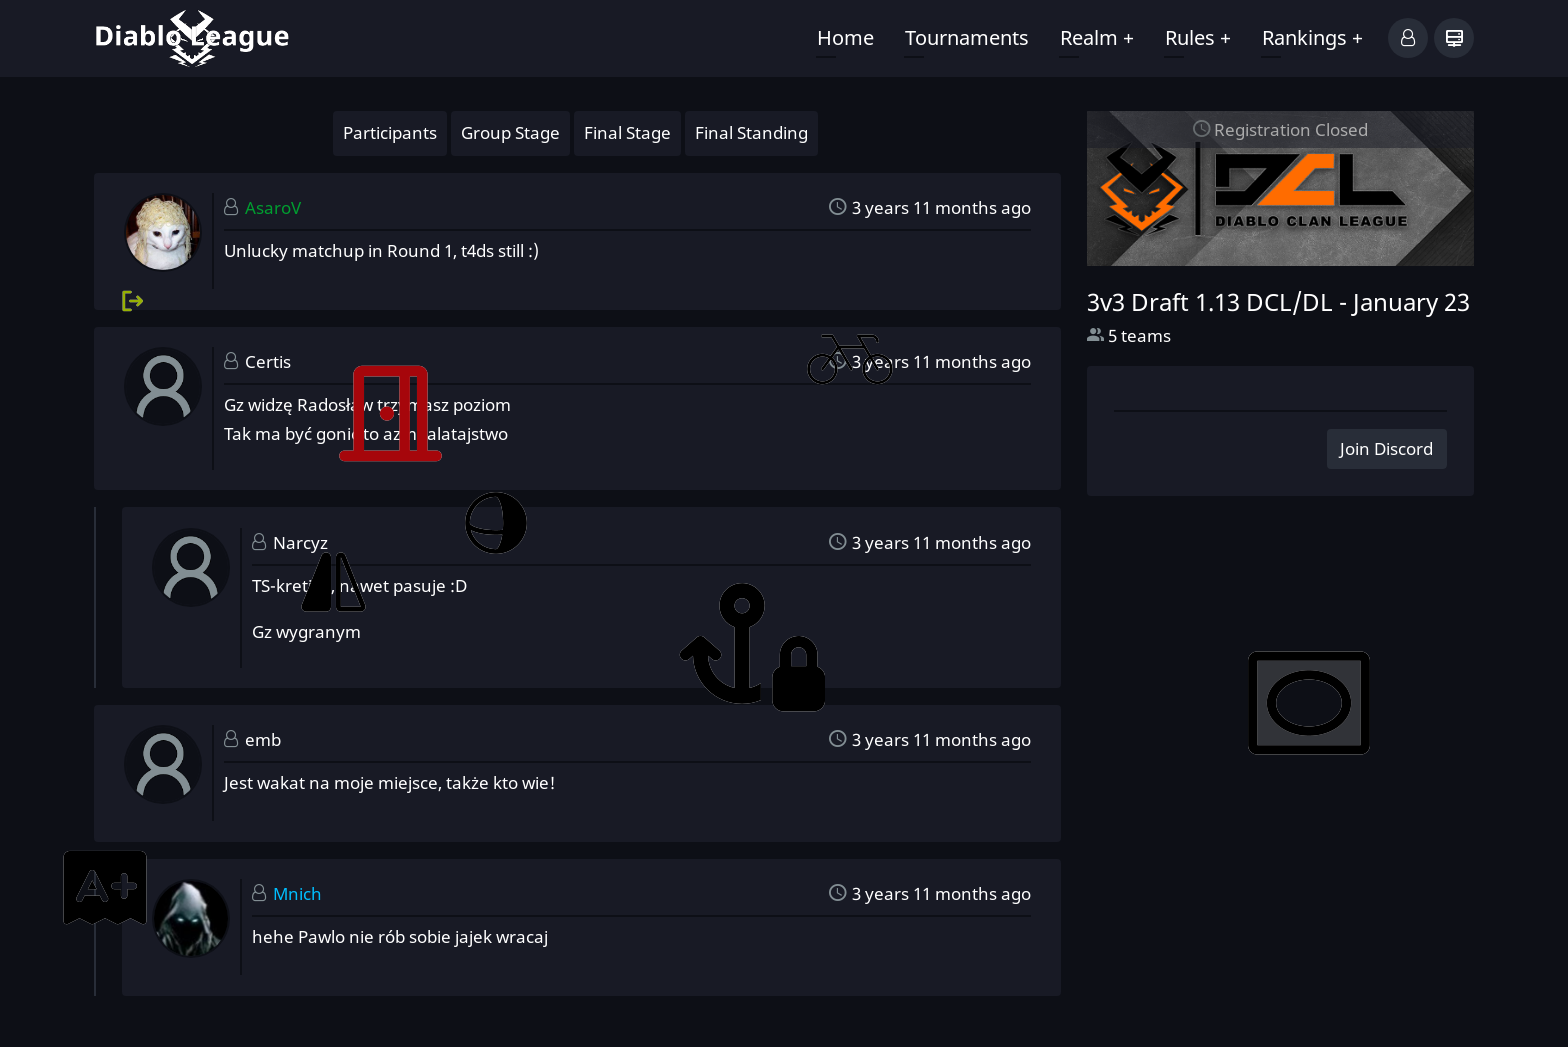 Image resolution: width=1568 pixels, height=1047 pixels. What do you see at coordinates (1309, 703) in the screenshot?
I see `apply vignette effect to image` at bounding box center [1309, 703].